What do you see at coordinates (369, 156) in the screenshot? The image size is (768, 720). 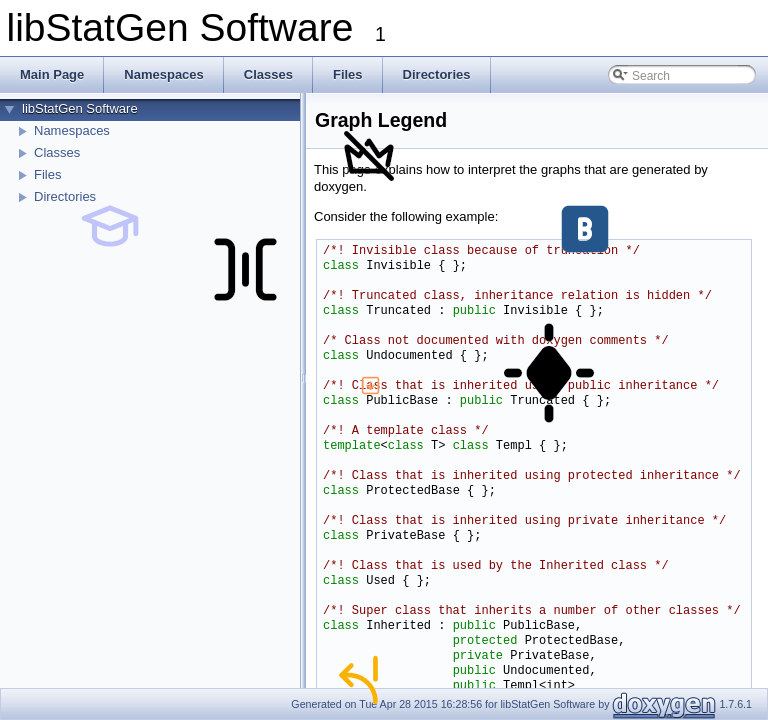 I see `remove premium or VIP status` at bounding box center [369, 156].